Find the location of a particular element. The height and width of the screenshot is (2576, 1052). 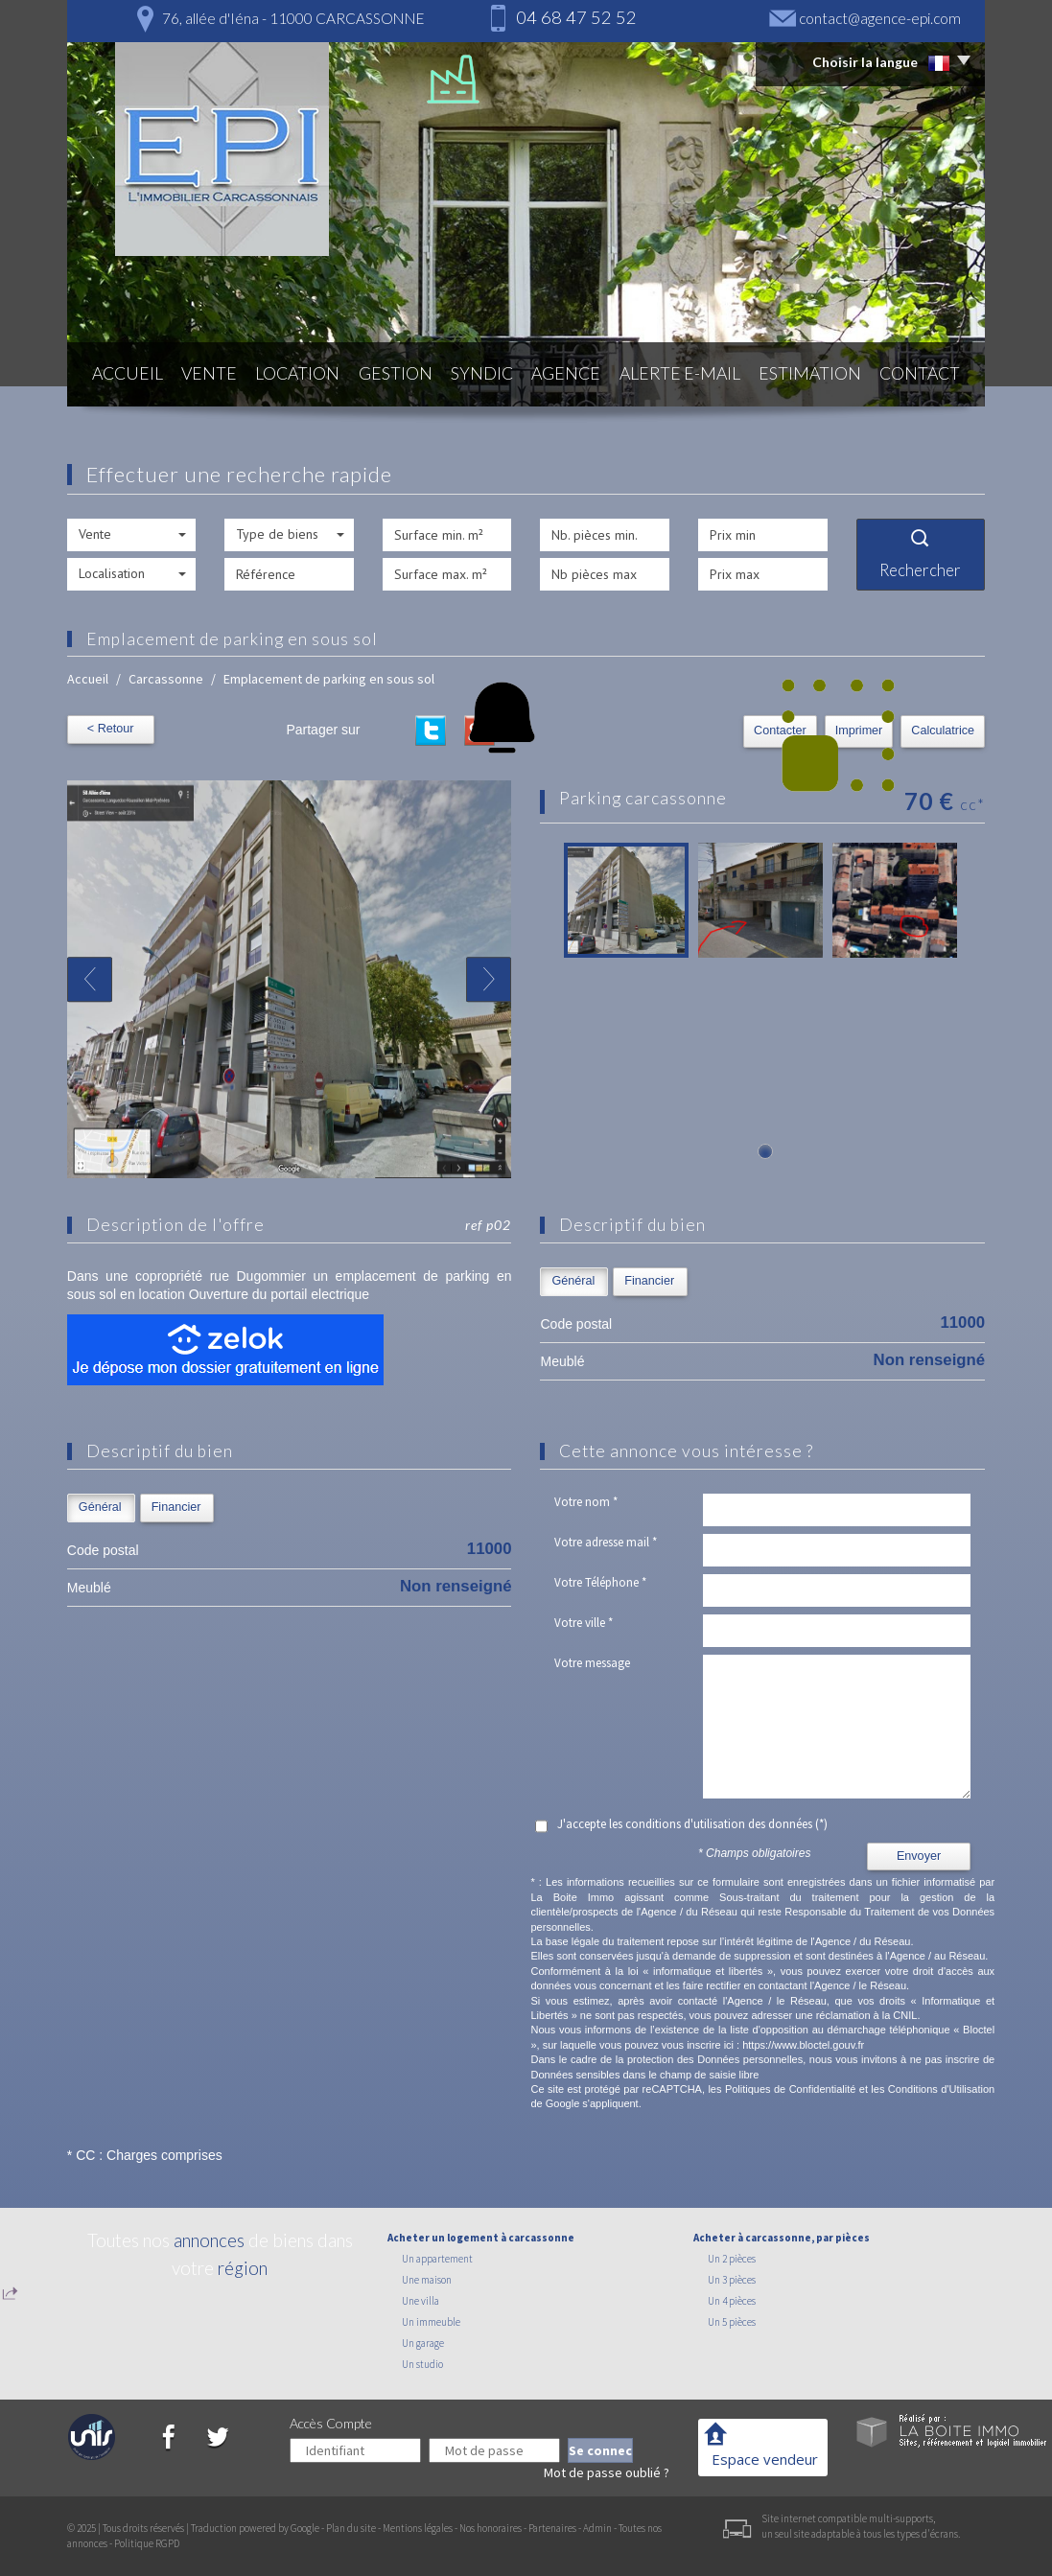

view notifications is located at coordinates (502, 717).